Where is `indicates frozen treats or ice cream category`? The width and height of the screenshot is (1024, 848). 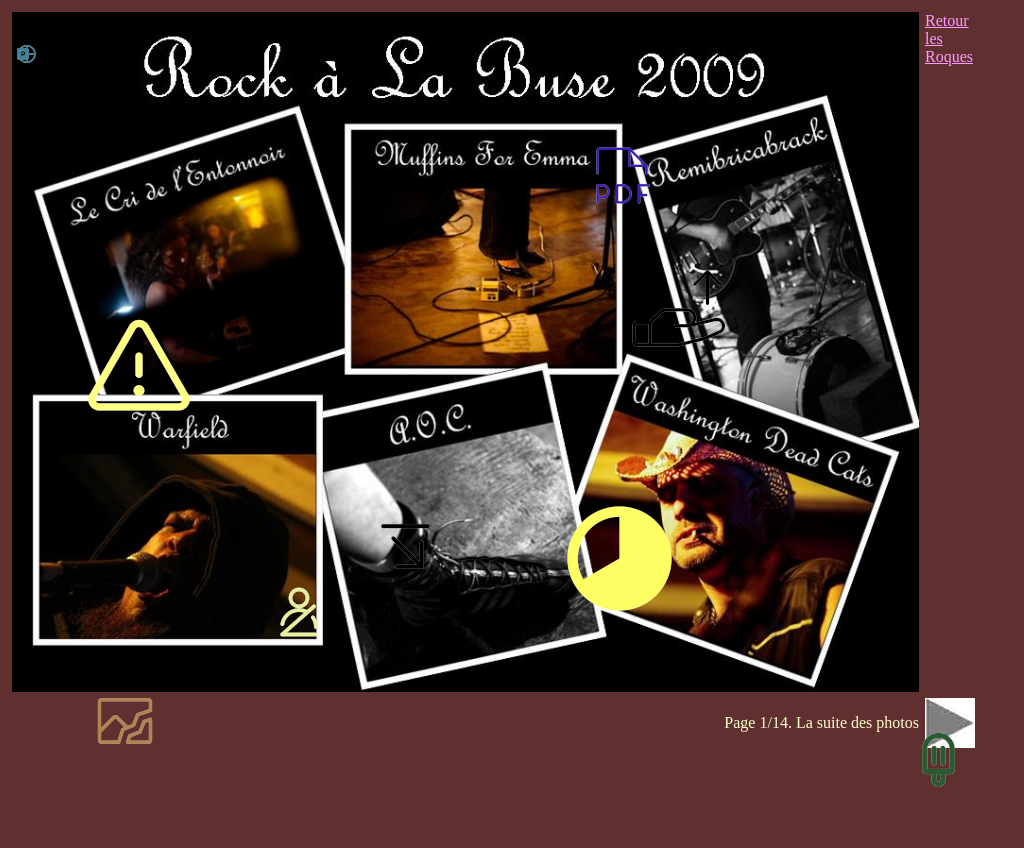
indicates frozen treats or ice cream category is located at coordinates (938, 759).